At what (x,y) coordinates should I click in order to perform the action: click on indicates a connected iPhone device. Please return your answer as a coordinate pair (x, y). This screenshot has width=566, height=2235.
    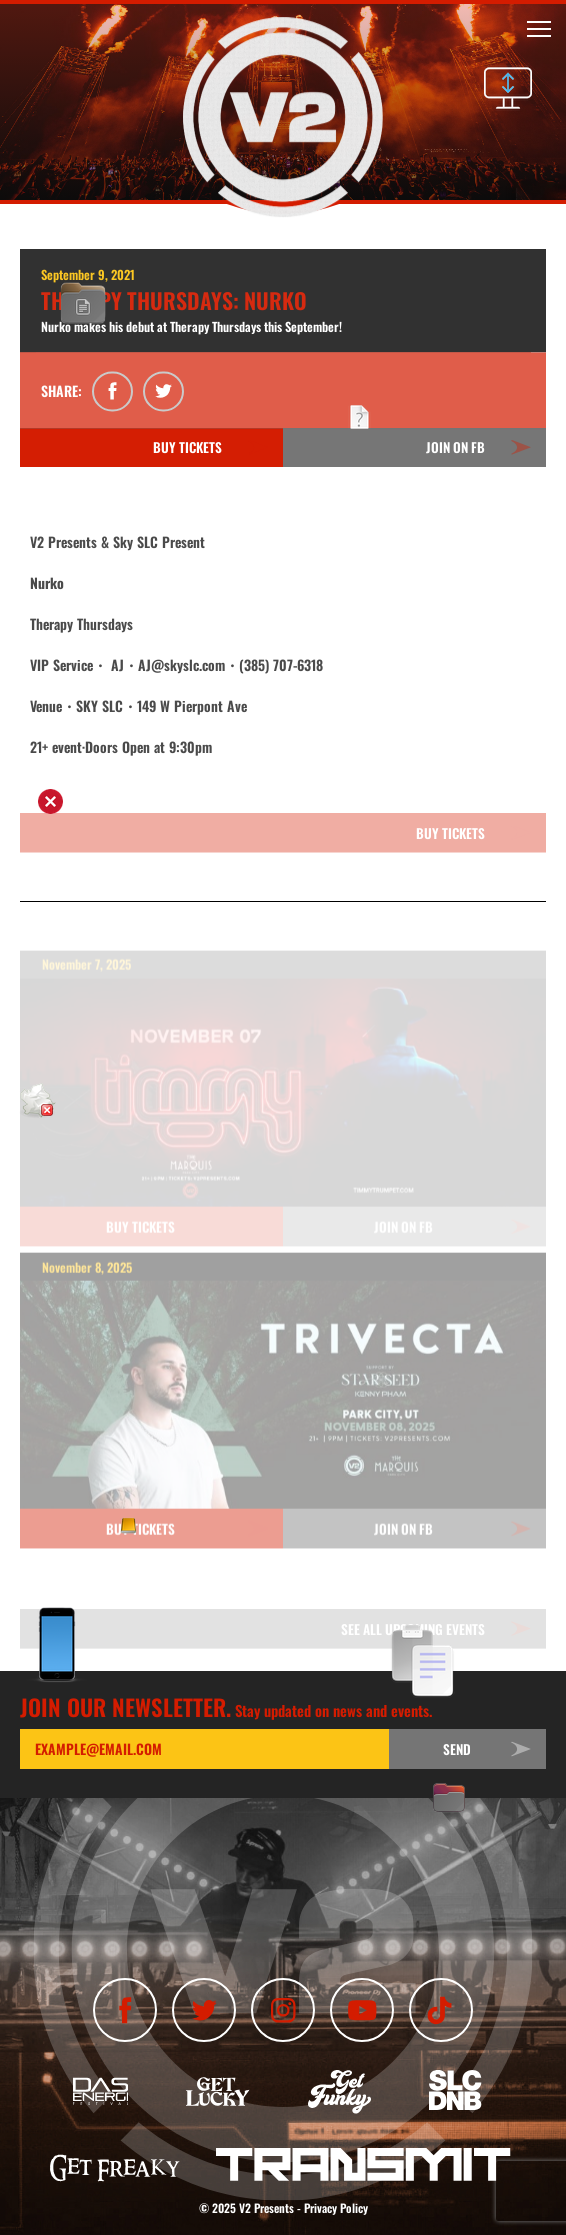
    Looking at the image, I should click on (57, 1645).